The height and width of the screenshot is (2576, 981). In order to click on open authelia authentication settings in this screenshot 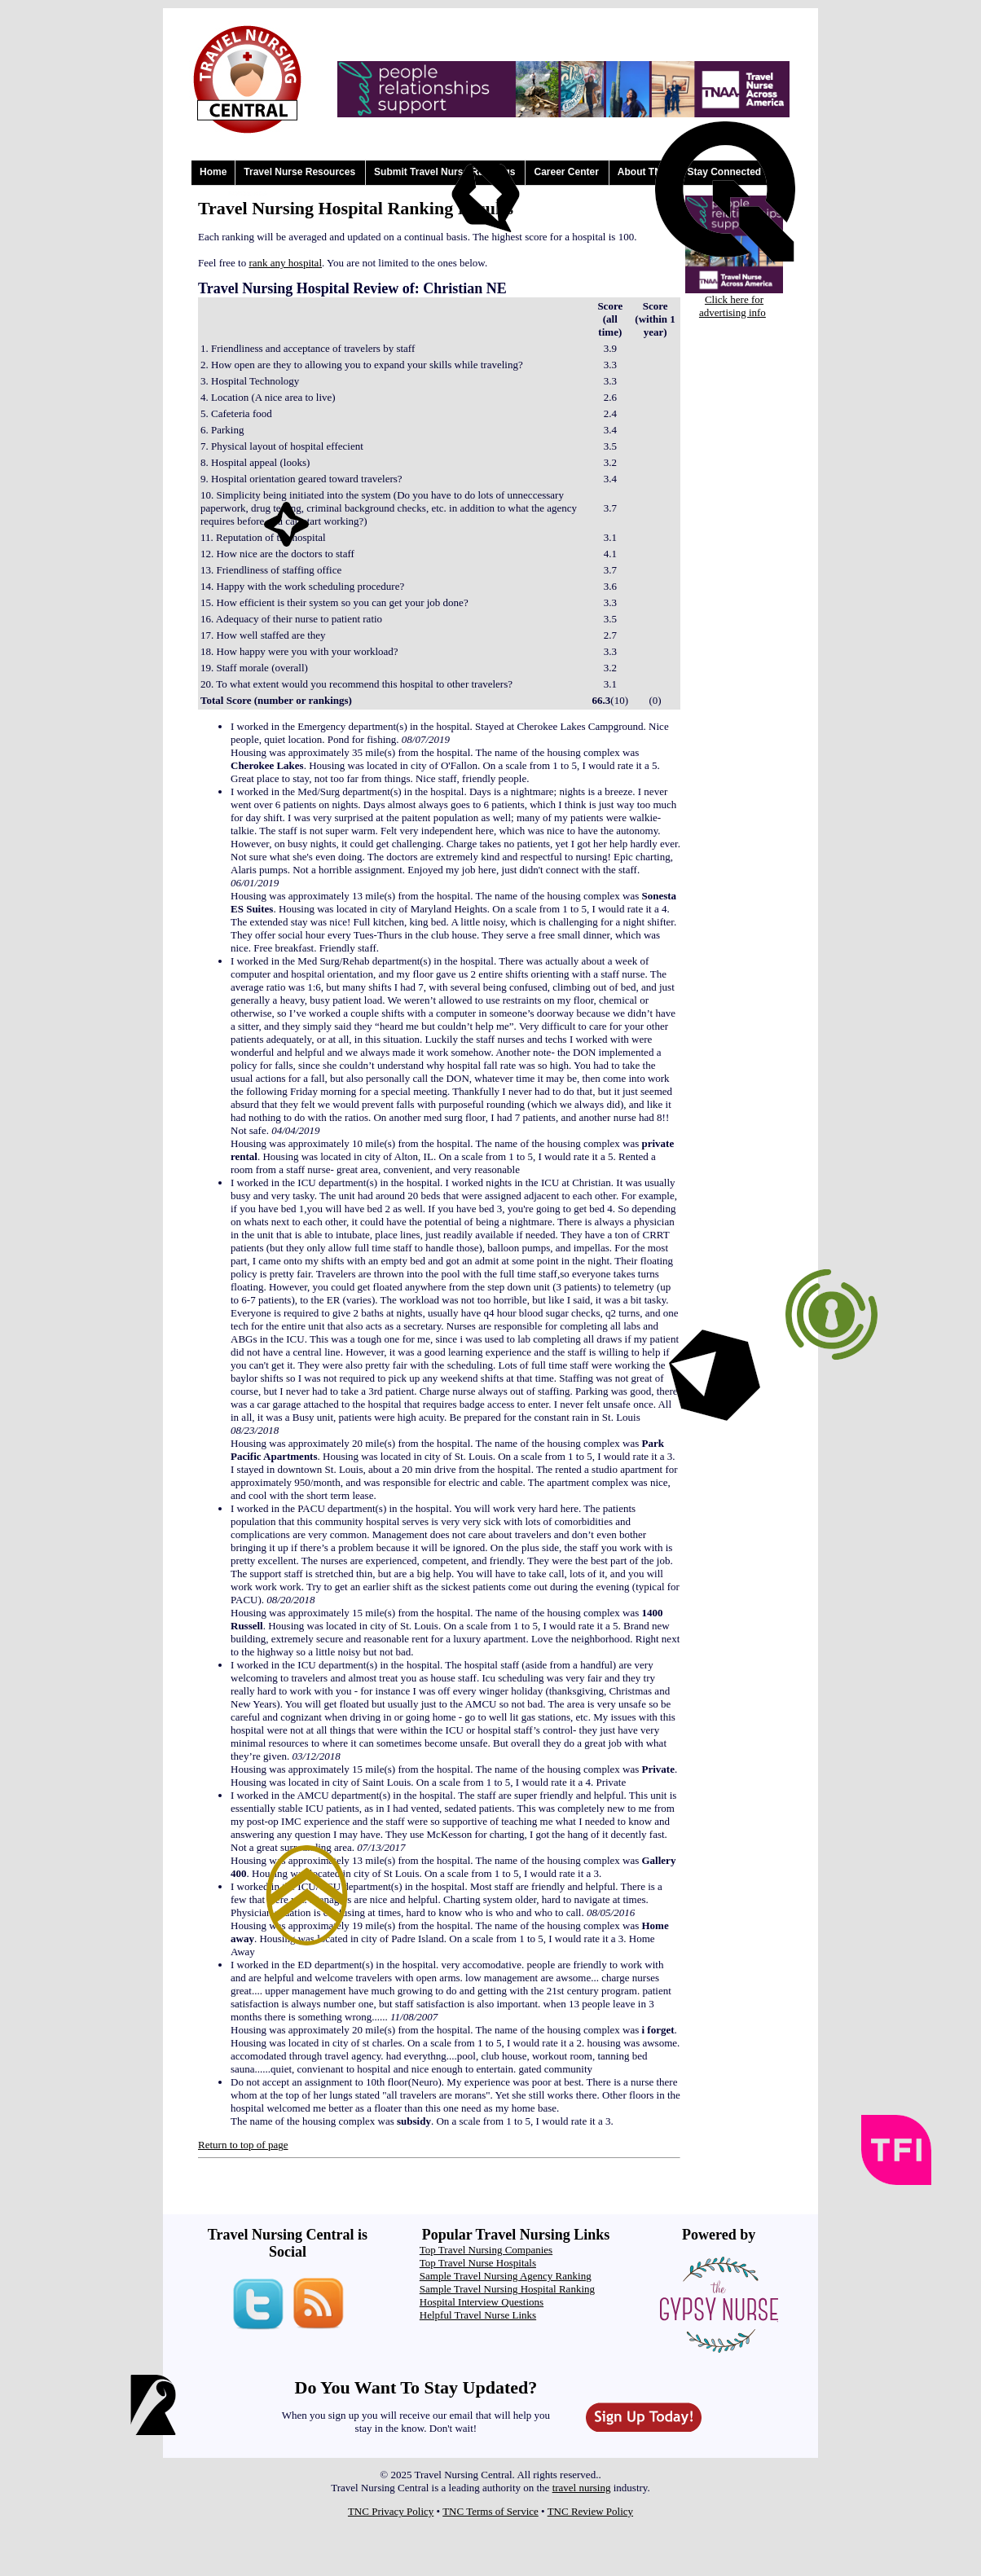, I will do `click(831, 1314)`.